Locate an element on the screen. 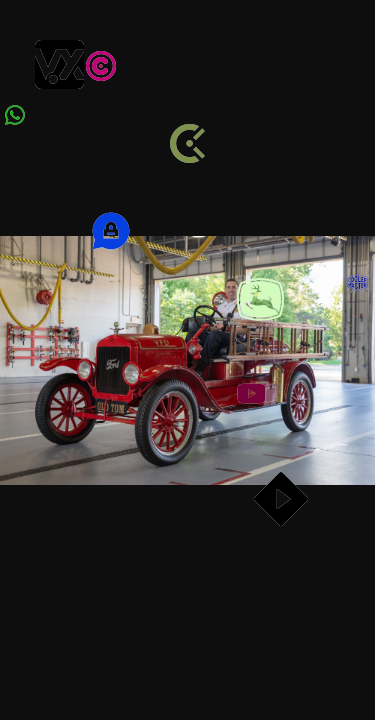 The height and width of the screenshot is (720, 375). open clockify time tracking app is located at coordinates (187, 143).